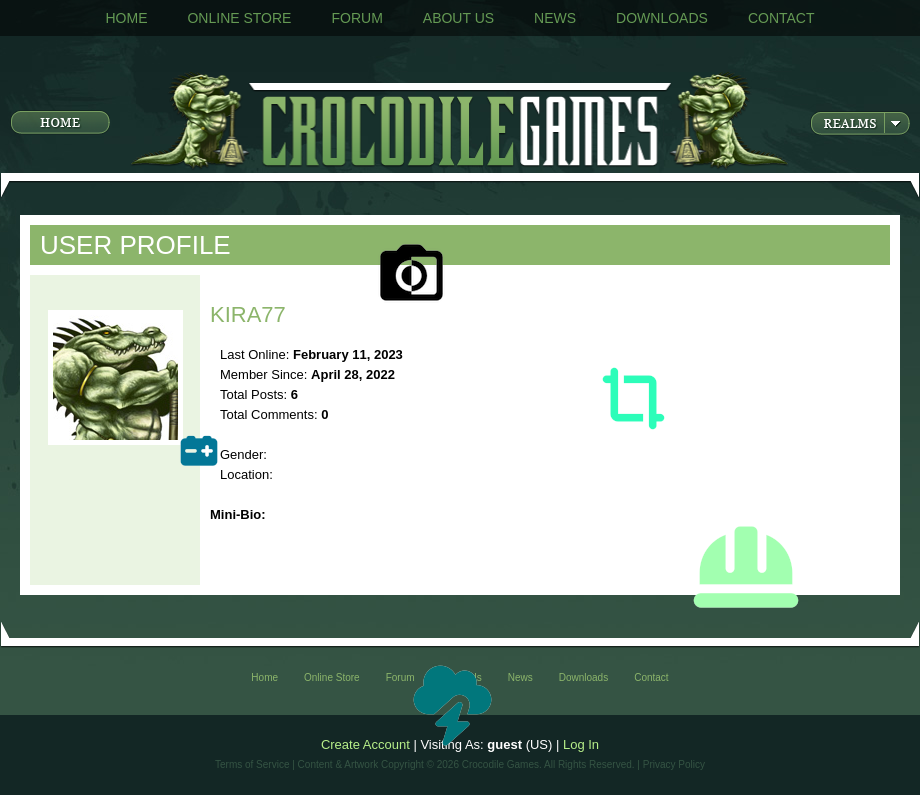 The height and width of the screenshot is (795, 920). Describe the element at coordinates (452, 704) in the screenshot. I see `indicates thunderstorm or severe weather conditions` at that location.